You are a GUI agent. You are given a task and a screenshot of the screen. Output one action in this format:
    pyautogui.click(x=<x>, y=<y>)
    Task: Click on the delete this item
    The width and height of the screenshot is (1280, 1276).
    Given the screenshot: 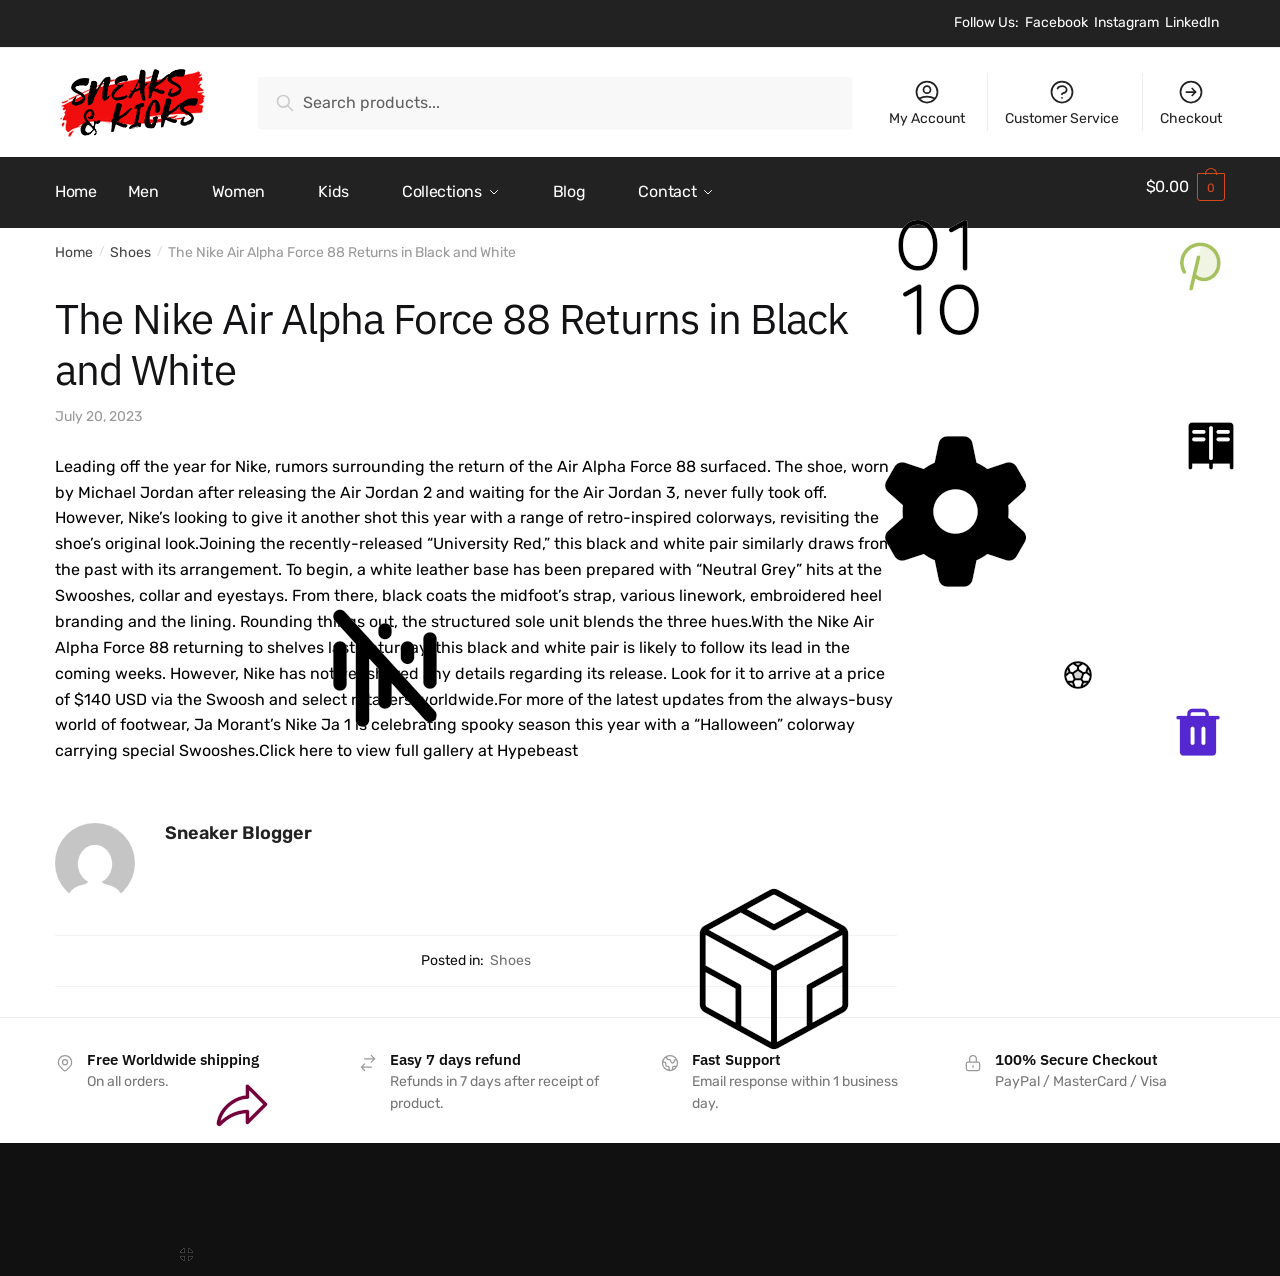 What is the action you would take?
    pyautogui.click(x=1198, y=734)
    